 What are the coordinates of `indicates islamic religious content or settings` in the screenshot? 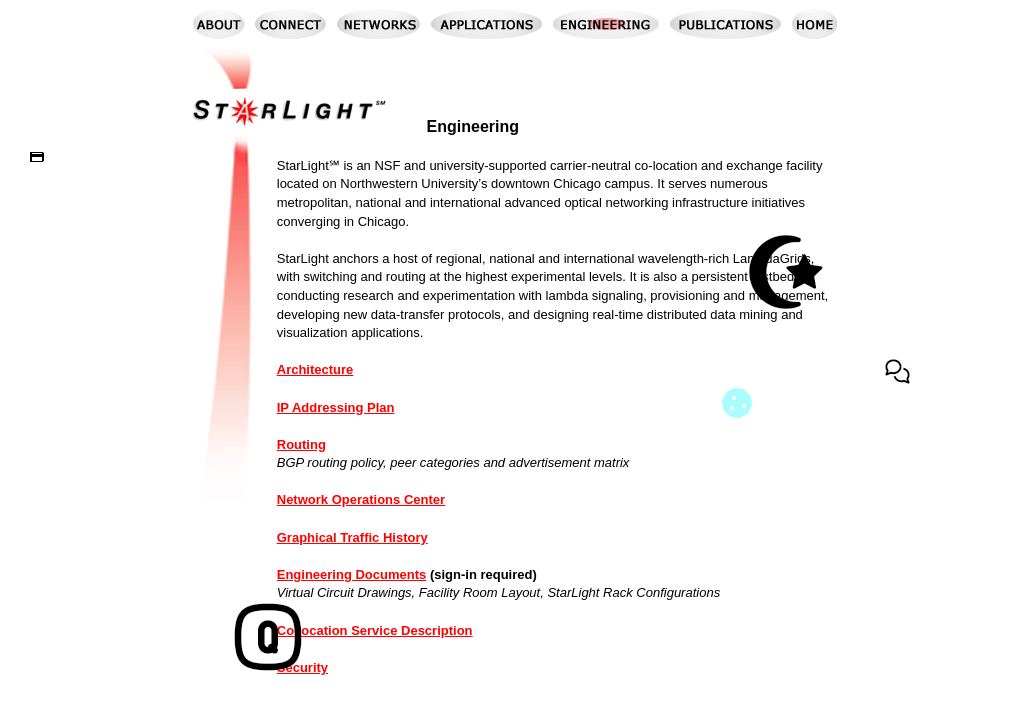 It's located at (786, 272).